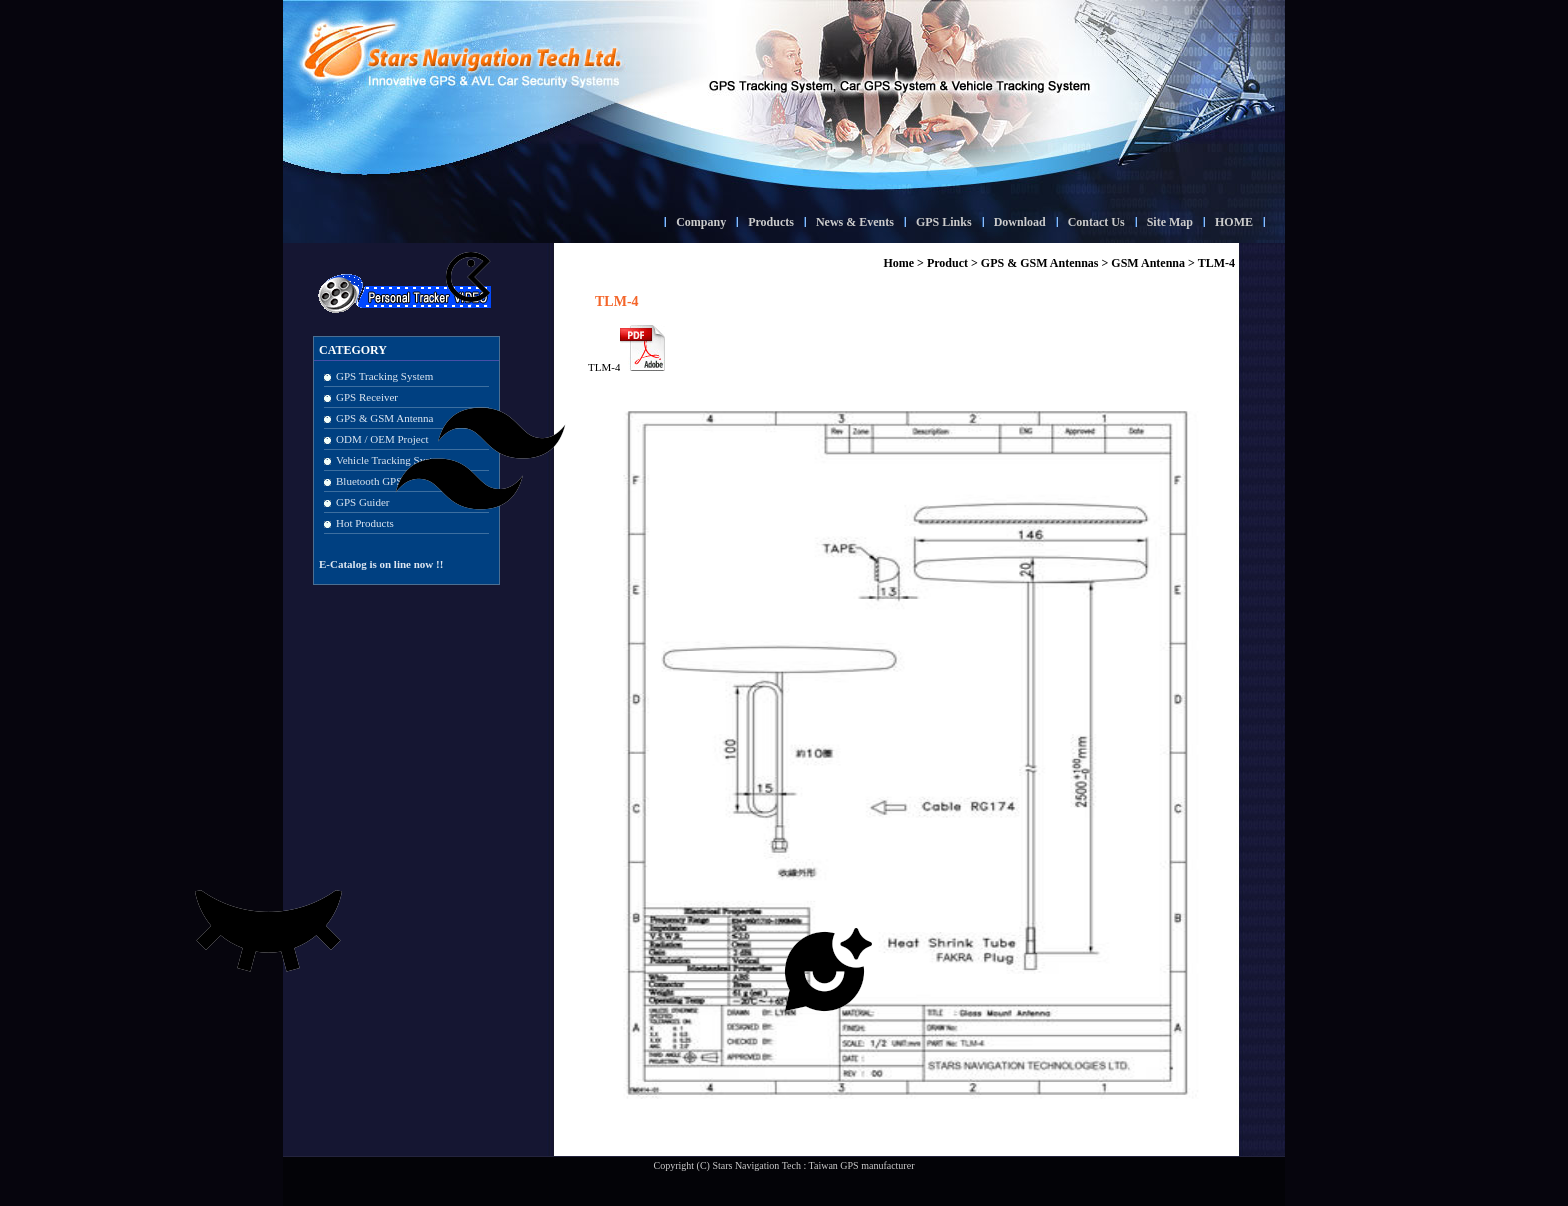 The height and width of the screenshot is (1206, 1568). What do you see at coordinates (471, 277) in the screenshot?
I see `open games or gaming section` at bounding box center [471, 277].